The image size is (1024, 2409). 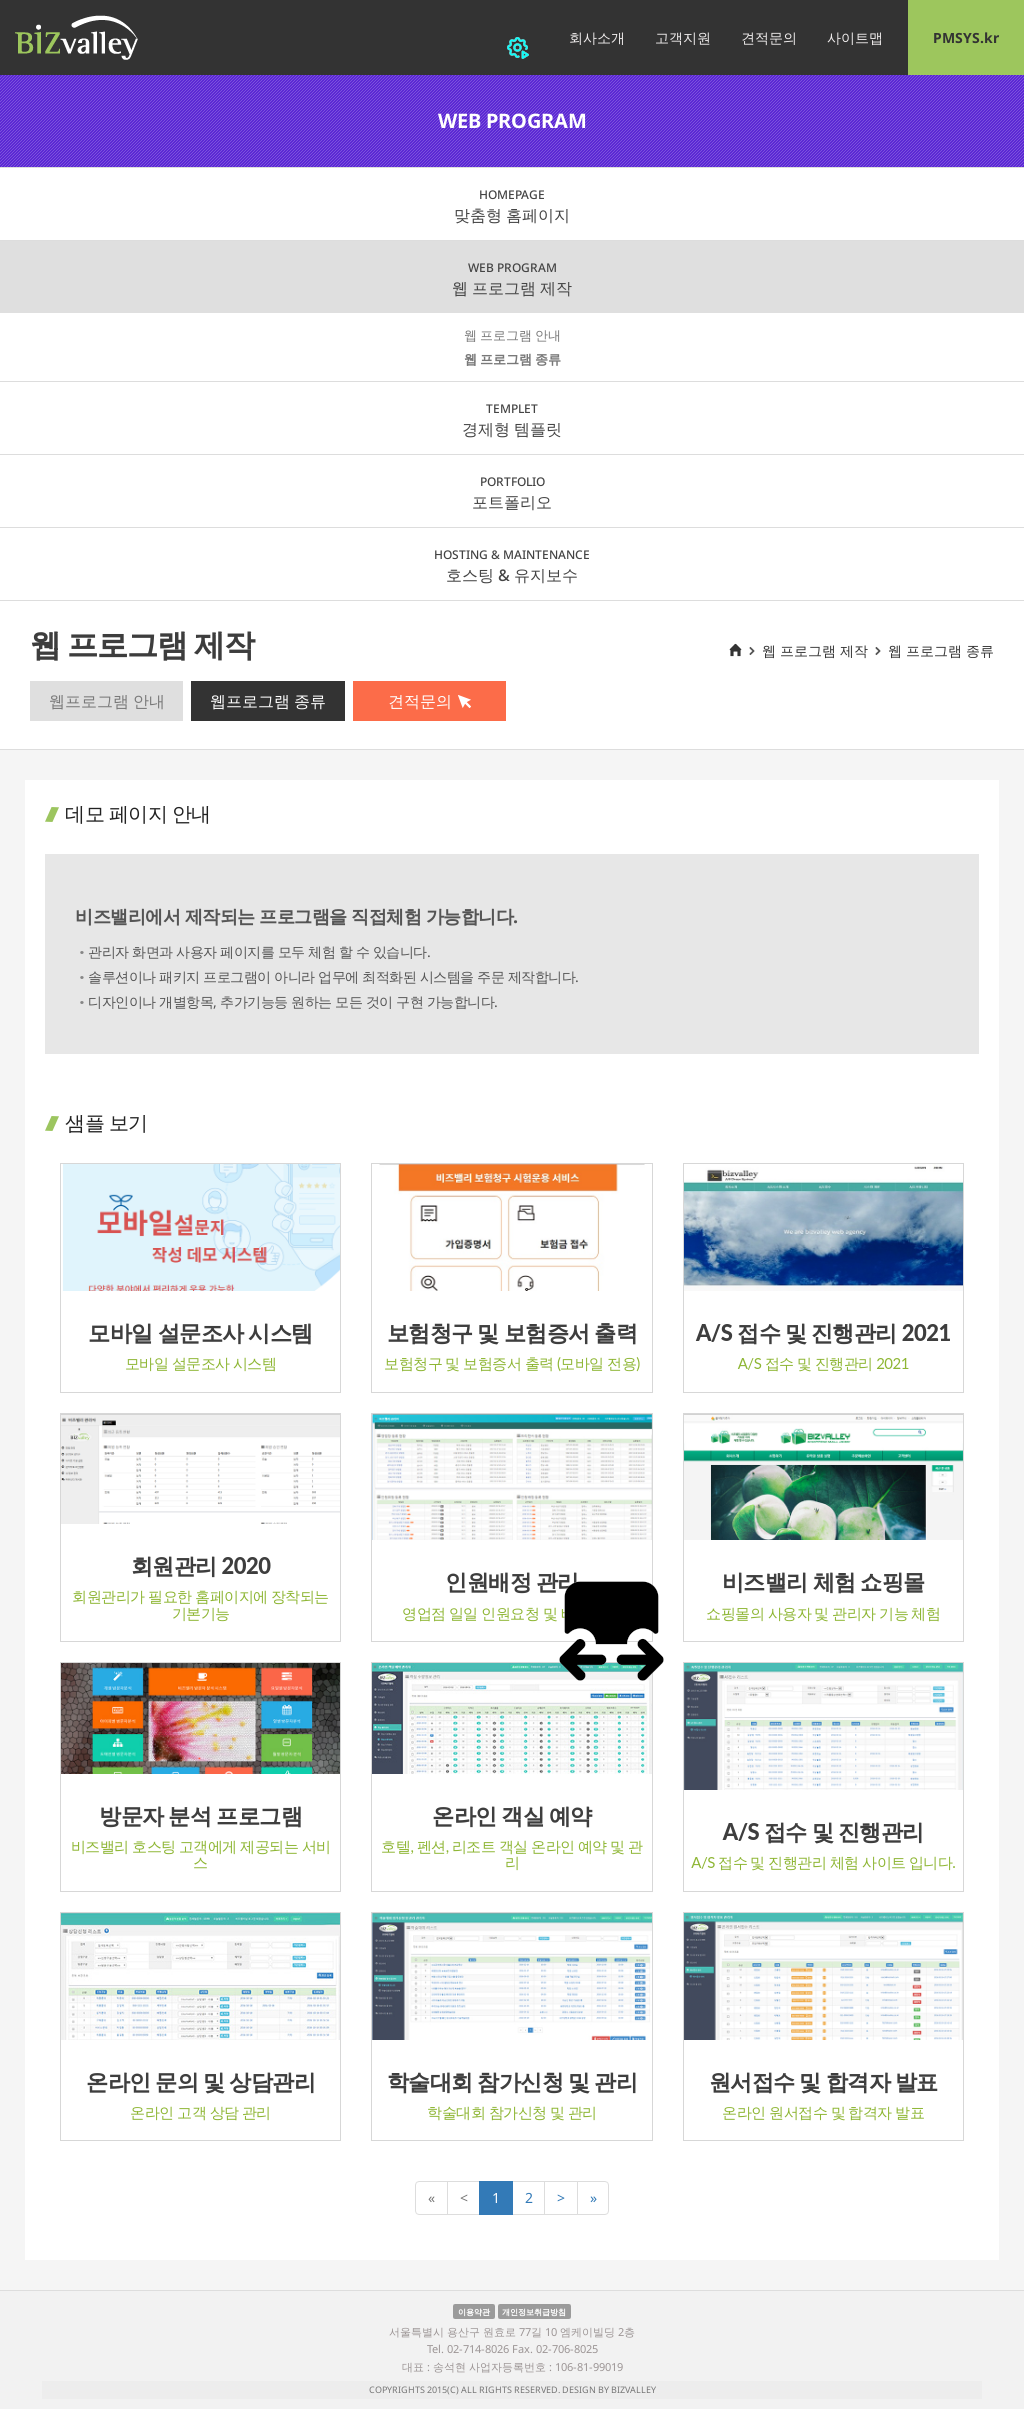 What do you see at coordinates (517, 47) in the screenshot?
I see `access automation settings` at bounding box center [517, 47].